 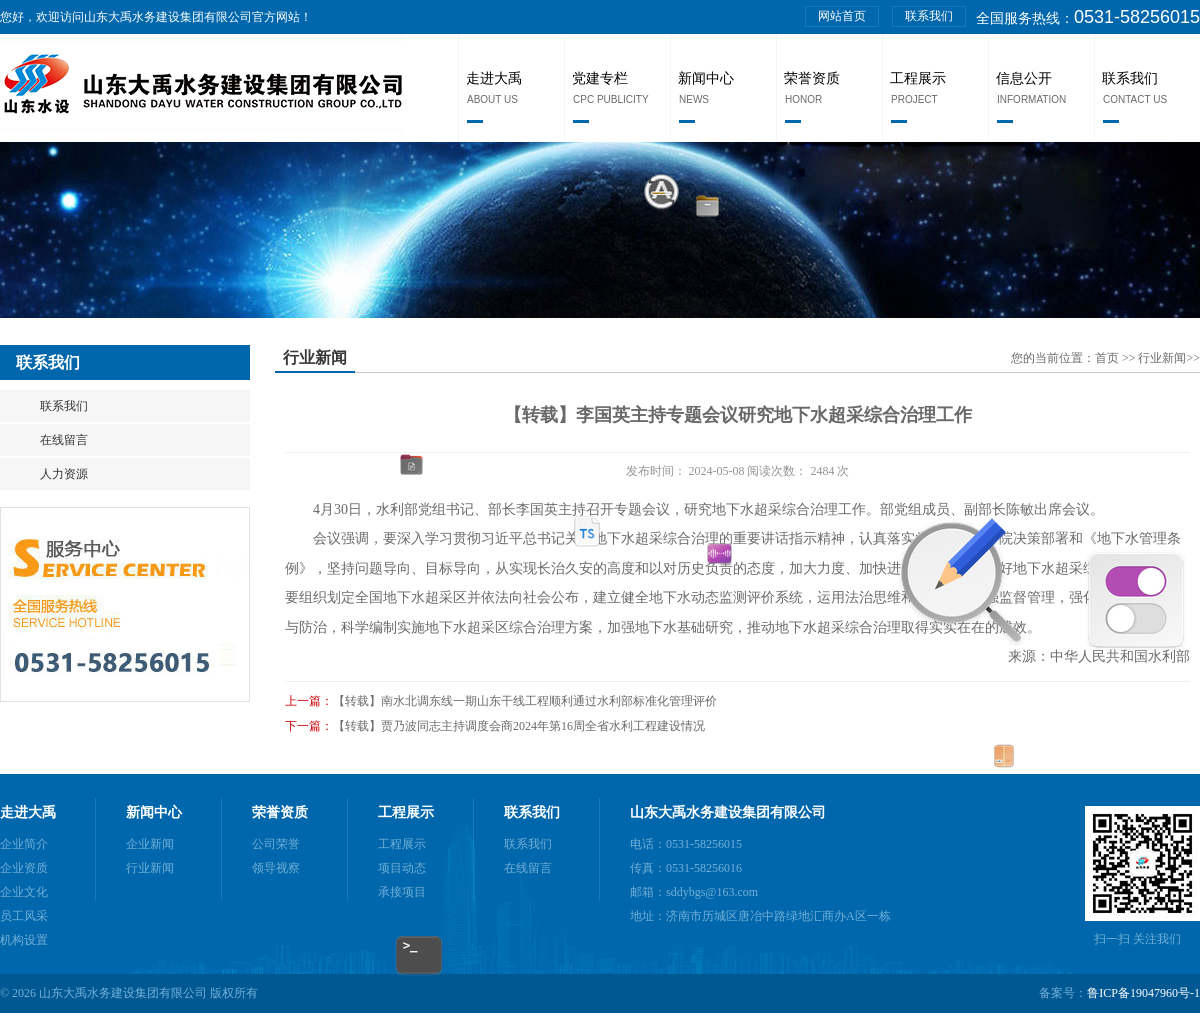 What do you see at coordinates (707, 205) in the screenshot?
I see `open file manager application` at bounding box center [707, 205].